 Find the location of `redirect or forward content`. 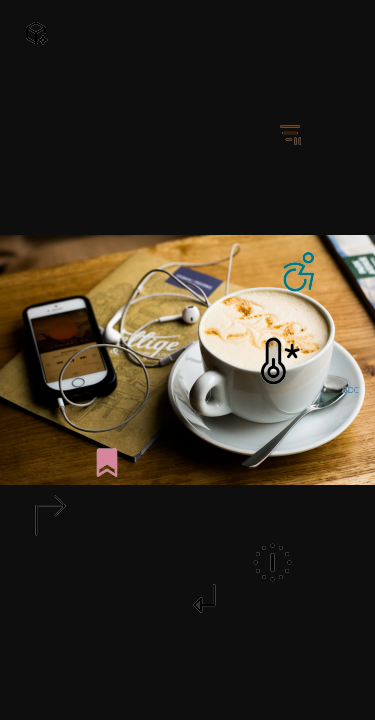

redirect or forward content is located at coordinates (47, 515).